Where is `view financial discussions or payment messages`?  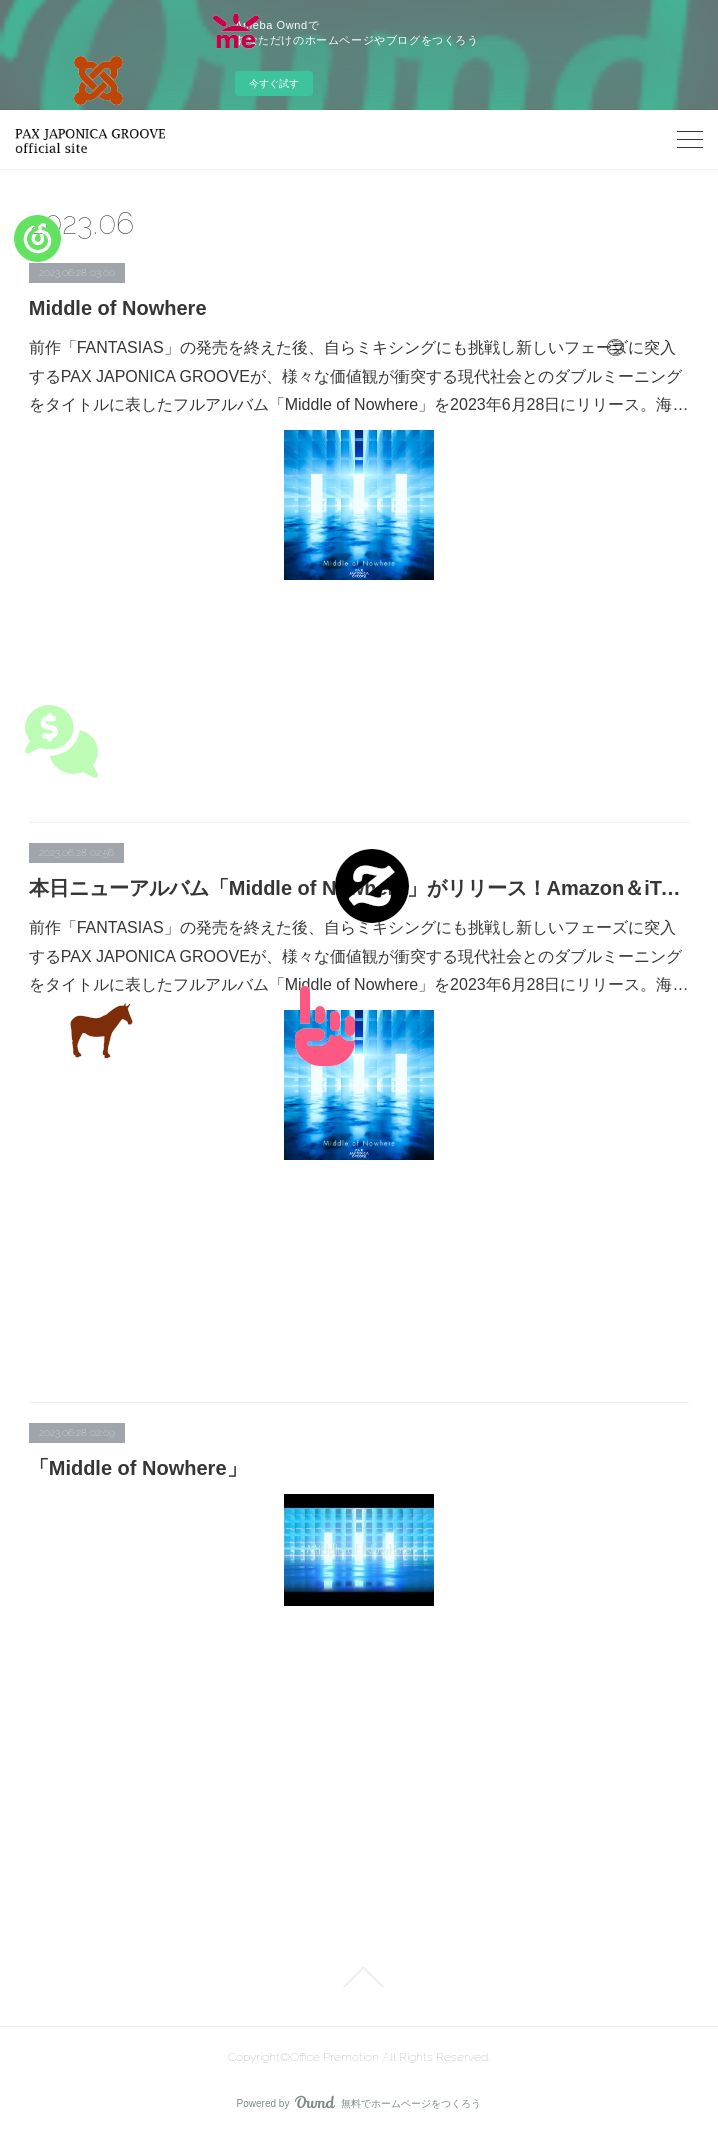 view financial discussions or payment messages is located at coordinates (61, 741).